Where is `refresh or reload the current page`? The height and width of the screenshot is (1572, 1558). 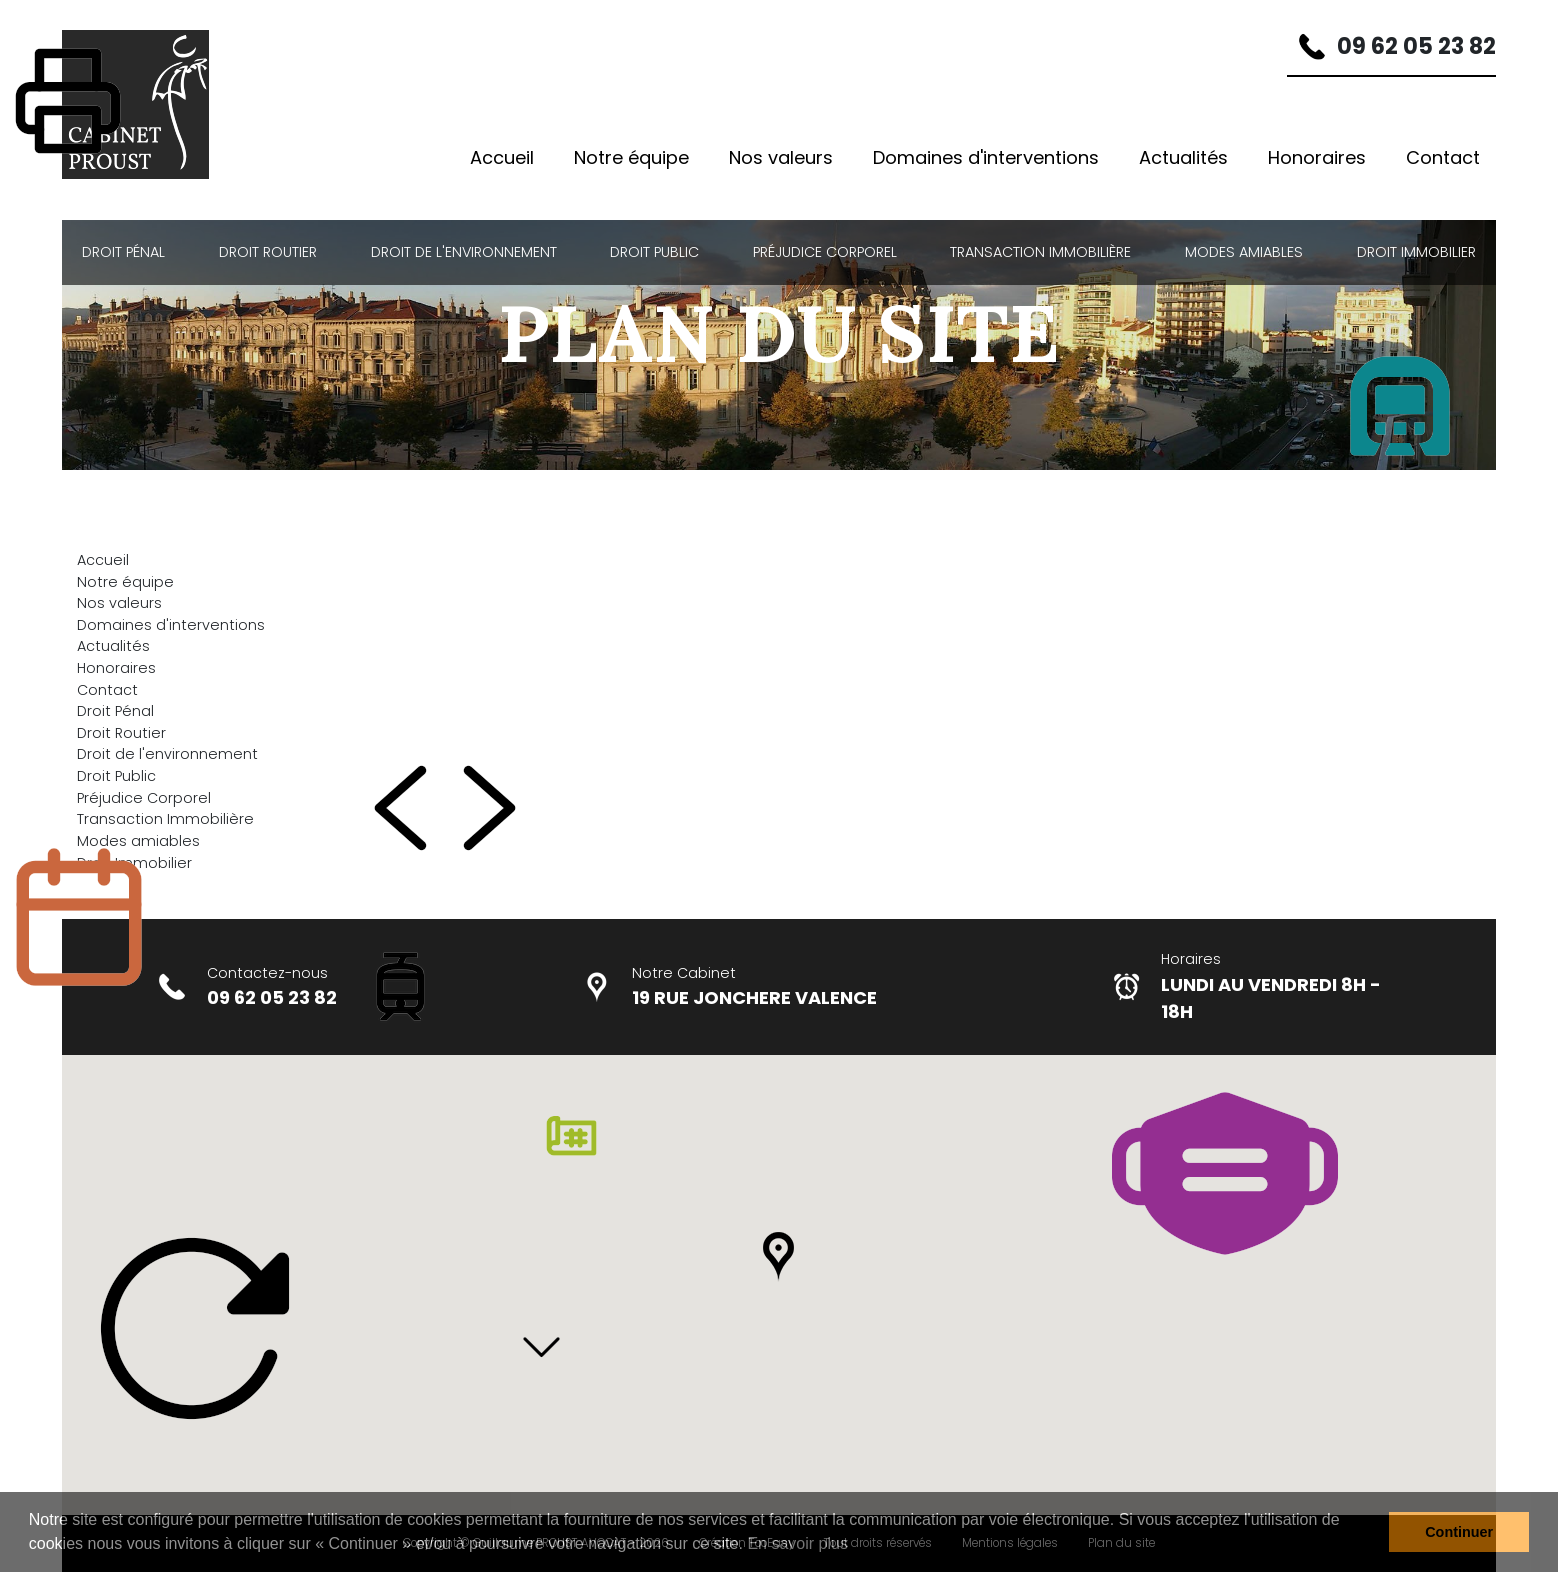
refresh or reload the current page is located at coordinates (198, 1328).